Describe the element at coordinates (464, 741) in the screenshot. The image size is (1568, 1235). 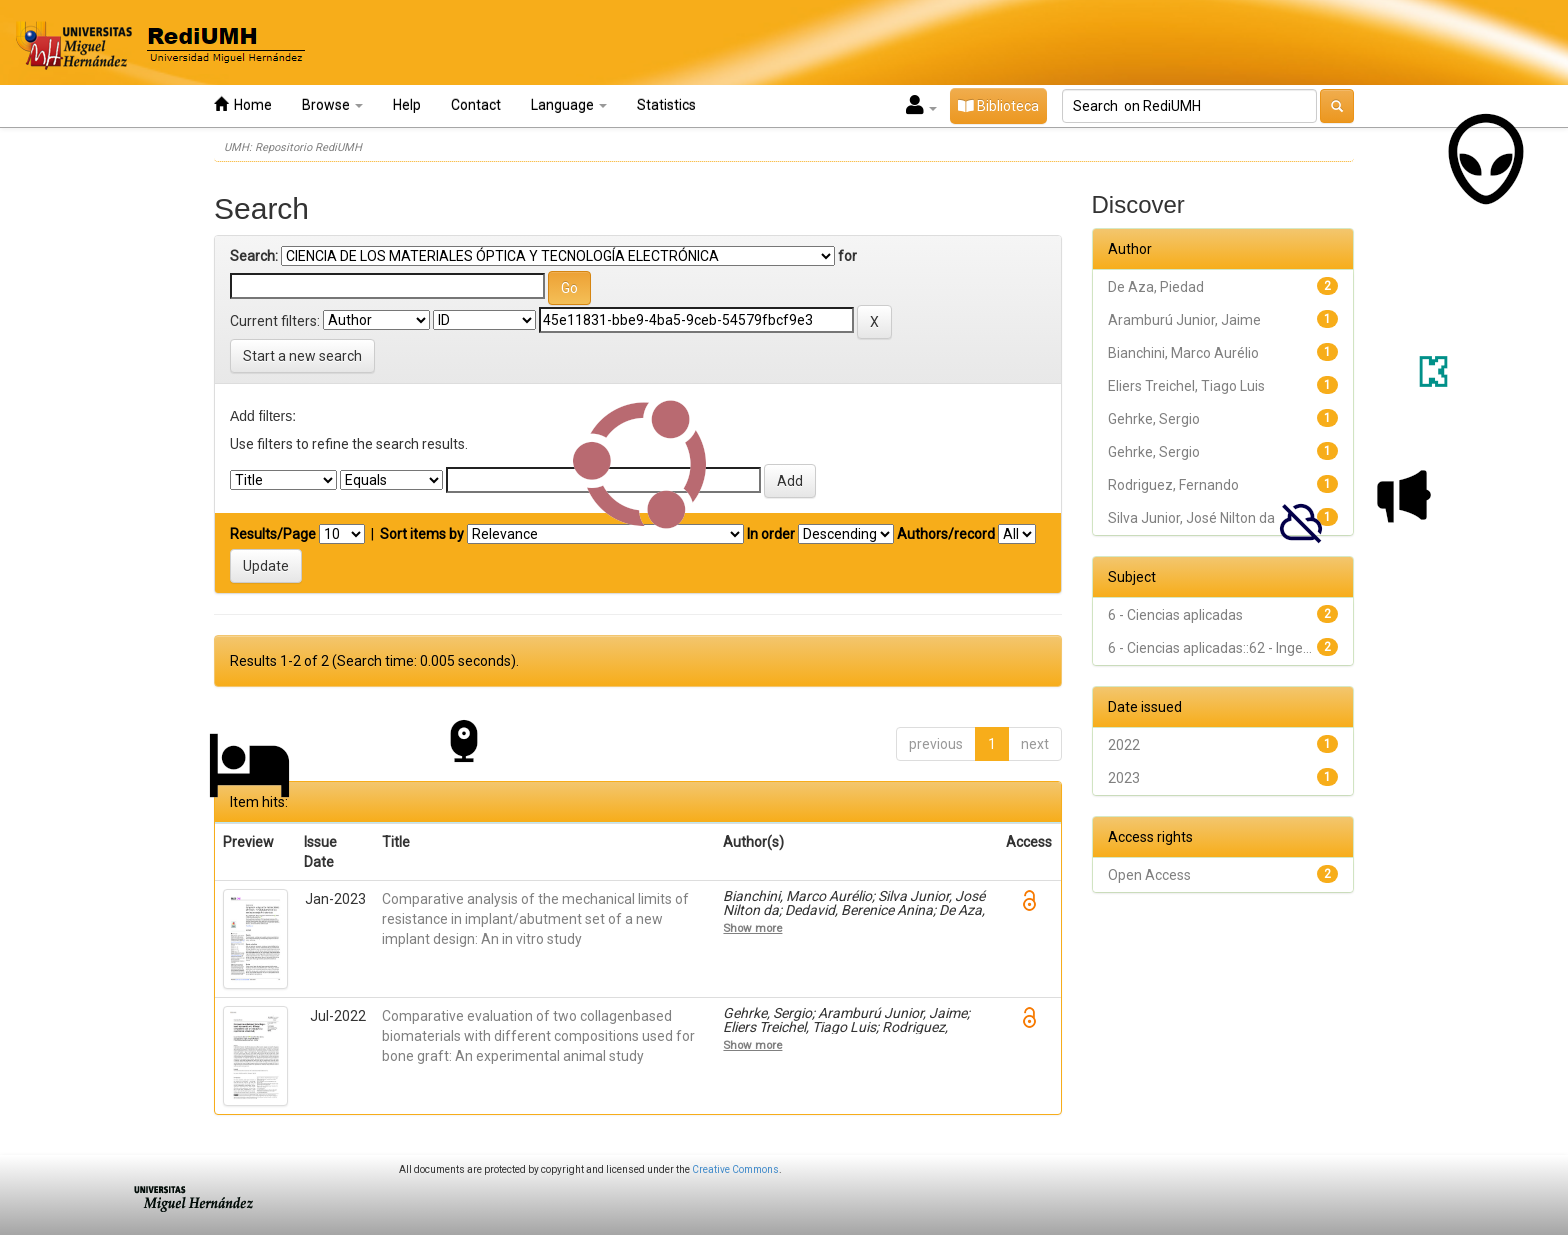
I see `enable webcam or video camera` at that location.